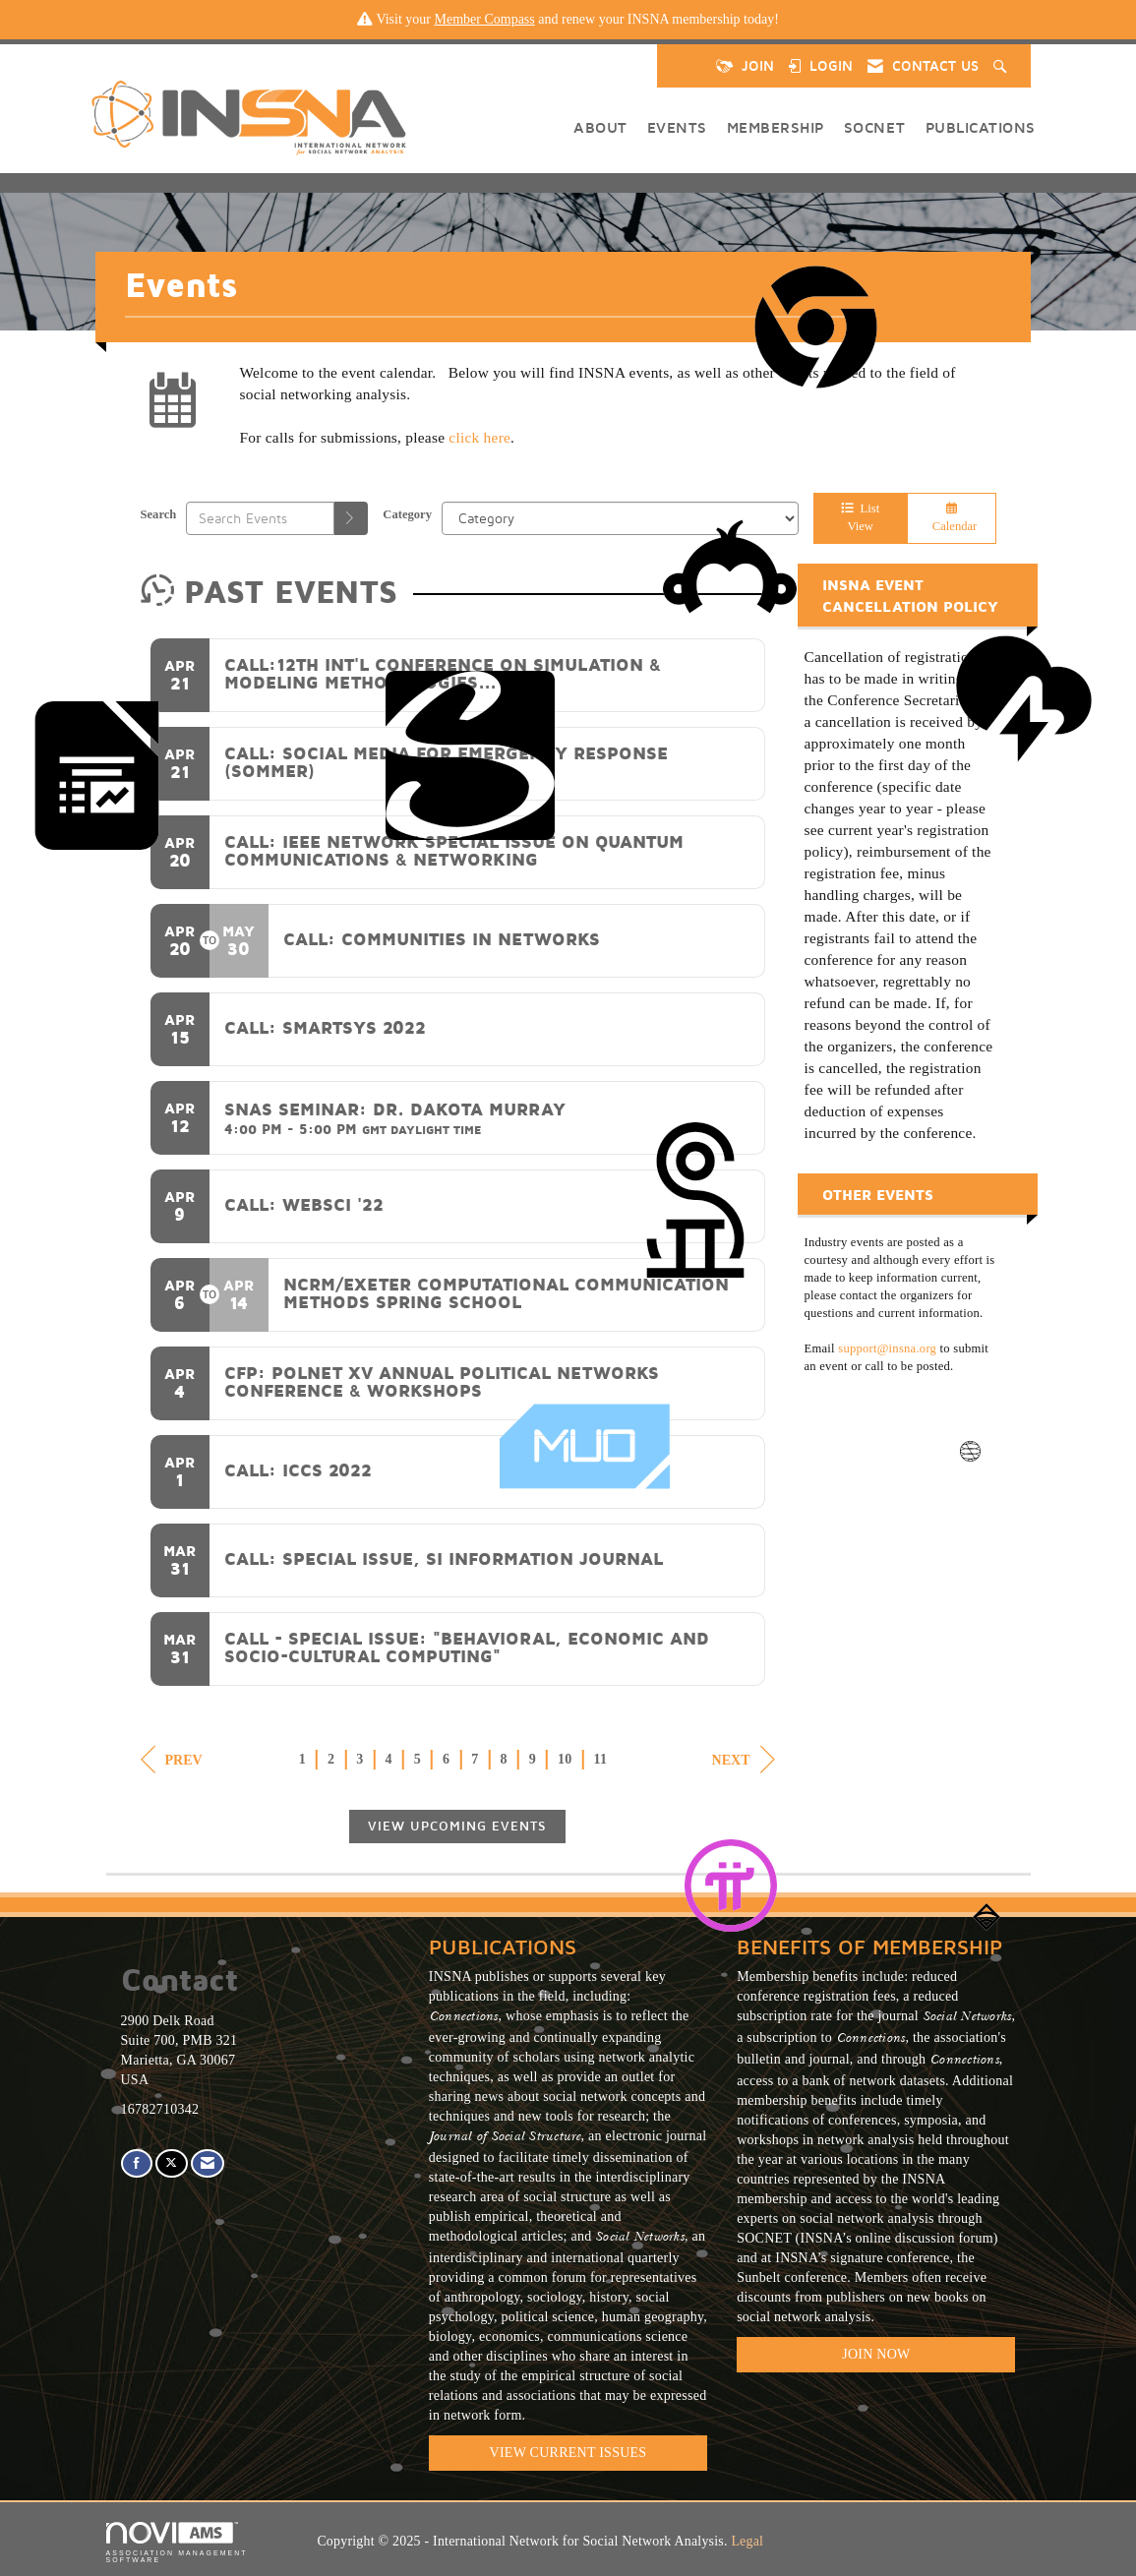 The height and width of the screenshot is (2576, 1136). What do you see at coordinates (970, 1451) in the screenshot?
I see `qiskit quantum computing framework logo` at bounding box center [970, 1451].